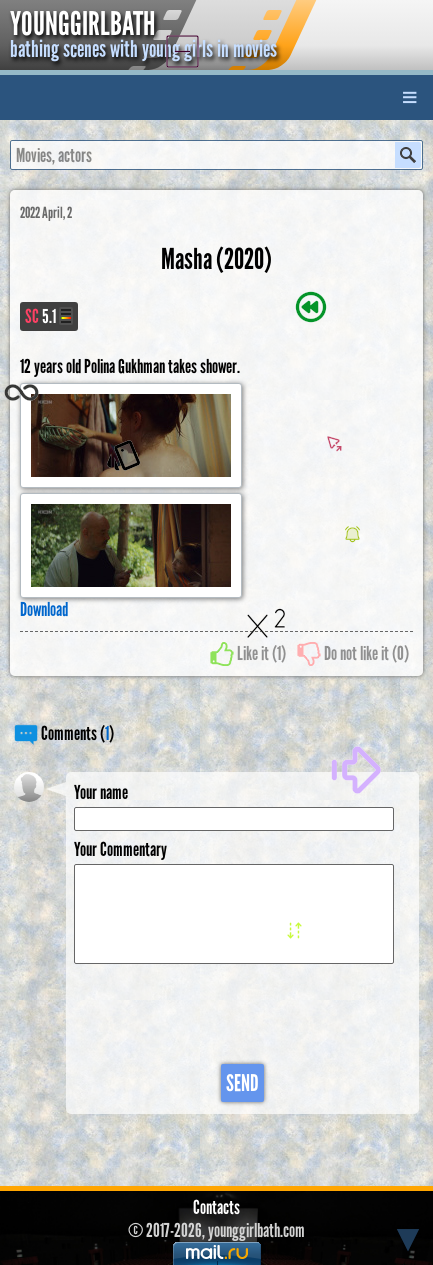  Describe the element at coordinates (21, 392) in the screenshot. I see `enable infinite scroll or looping` at that location.